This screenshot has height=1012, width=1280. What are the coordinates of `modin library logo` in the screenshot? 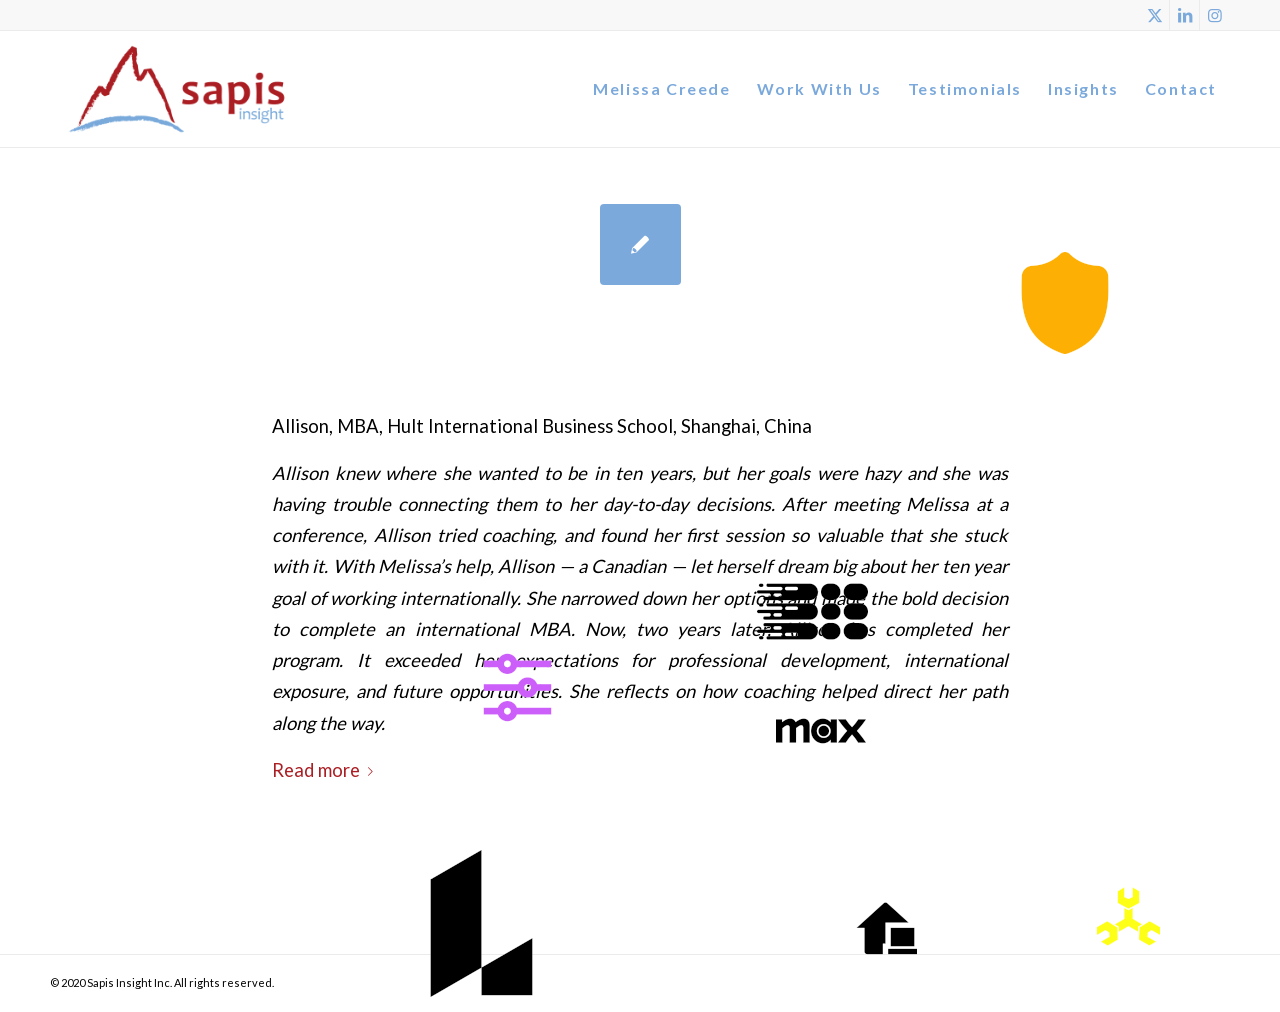 It's located at (812, 611).